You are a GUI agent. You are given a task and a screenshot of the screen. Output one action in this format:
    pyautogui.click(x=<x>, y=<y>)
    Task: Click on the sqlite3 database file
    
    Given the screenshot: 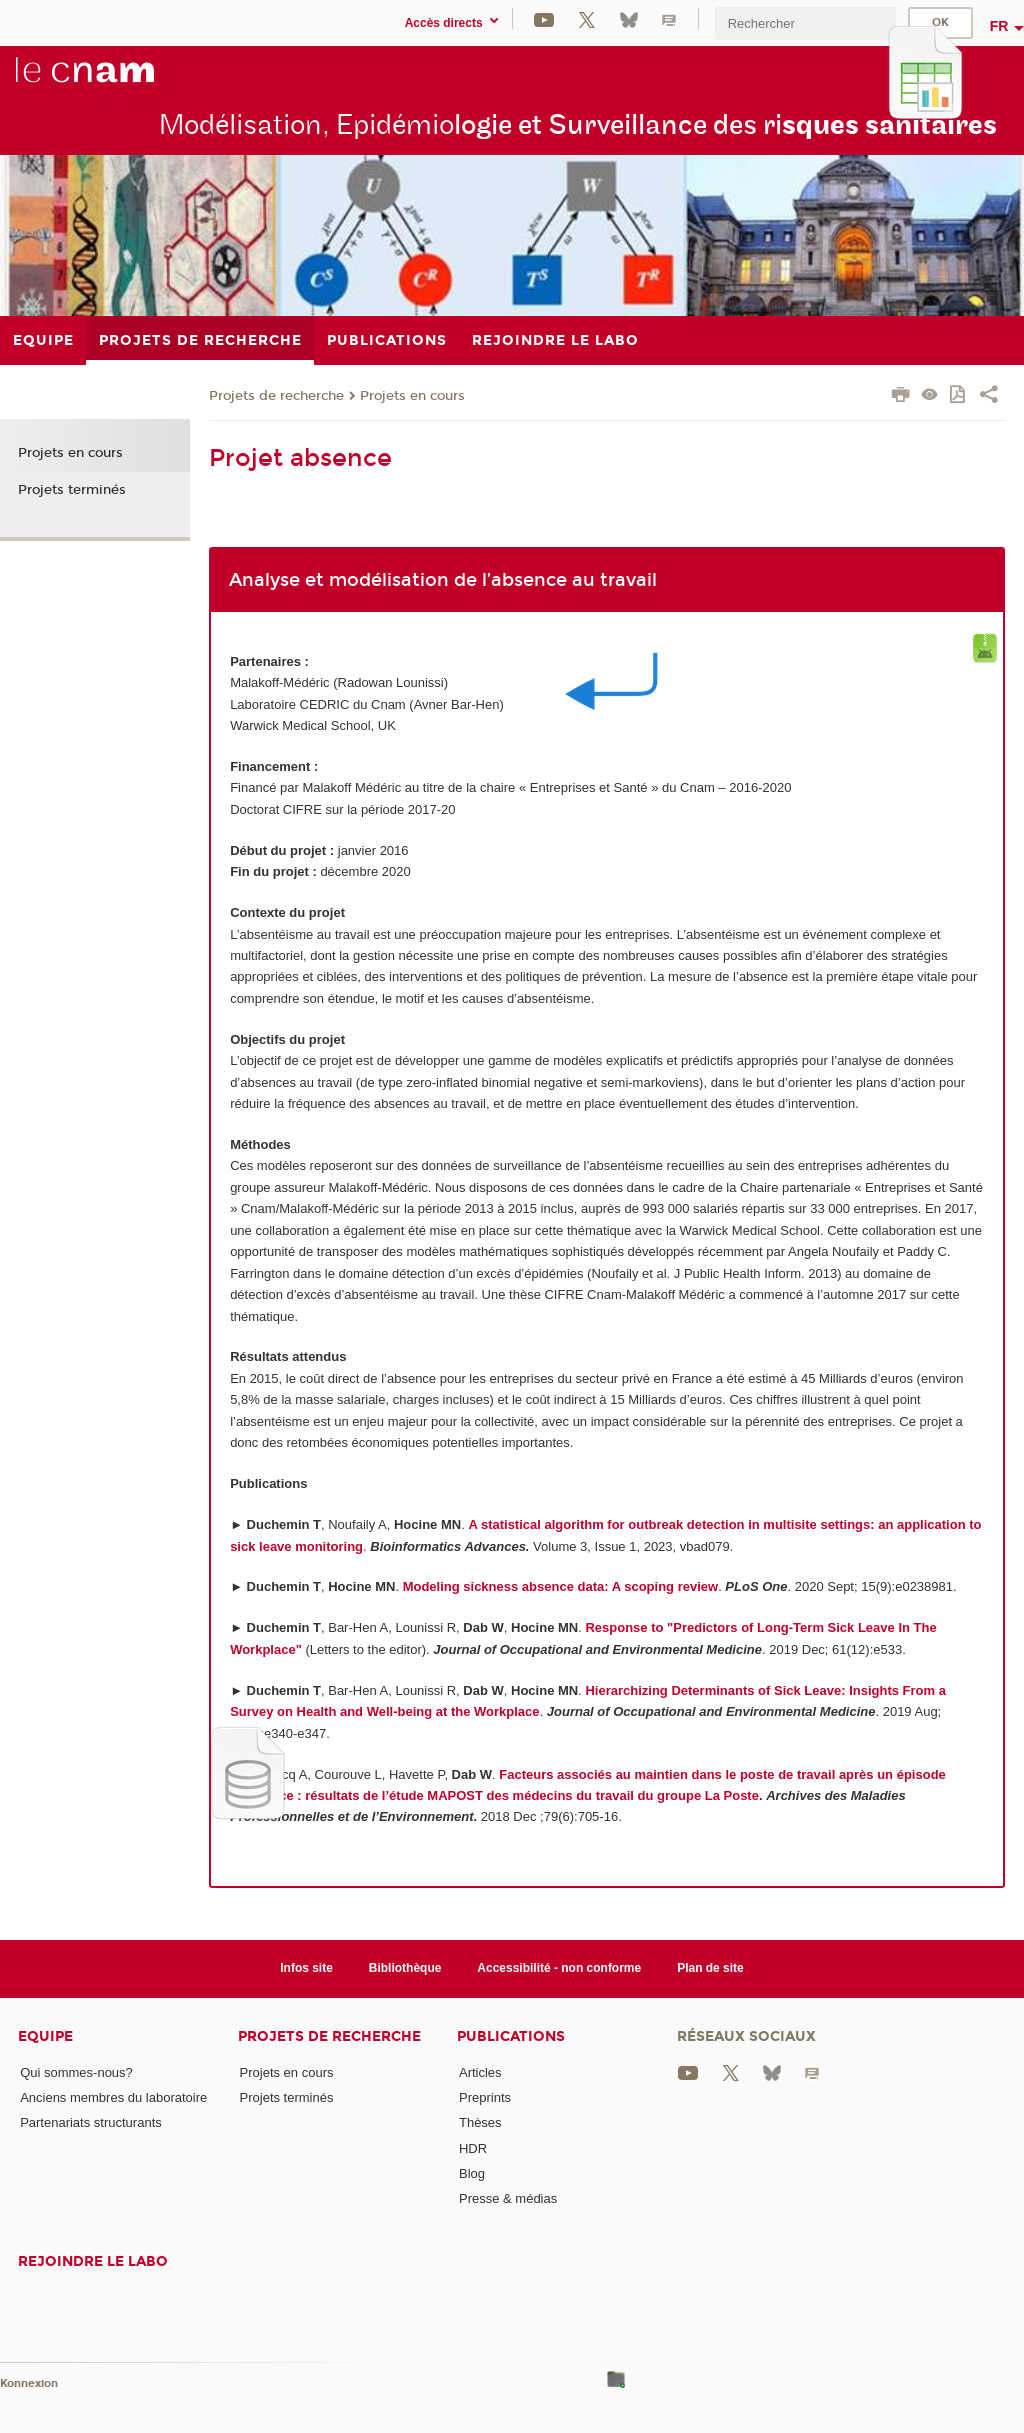 What is the action you would take?
    pyautogui.click(x=248, y=1773)
    